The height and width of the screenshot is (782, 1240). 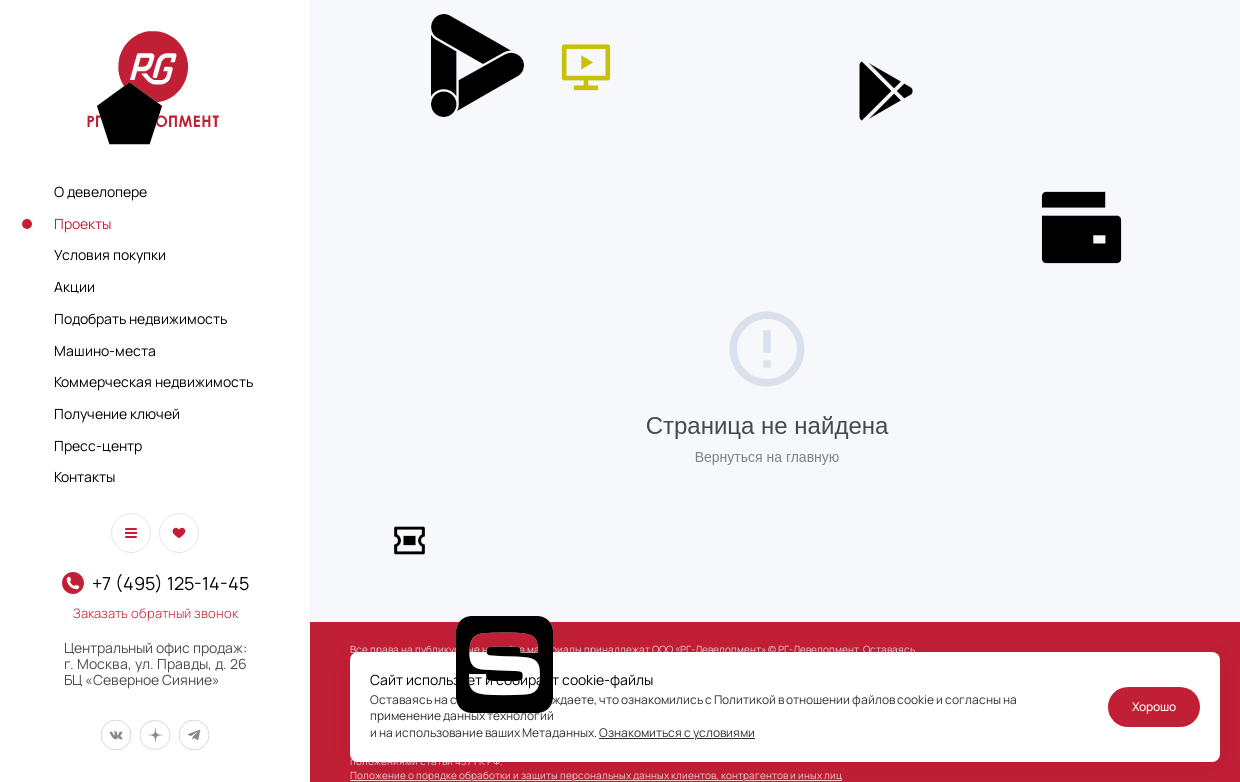 I want to click on Google Display & Video 360 app or service, so click(x=477, y=65).